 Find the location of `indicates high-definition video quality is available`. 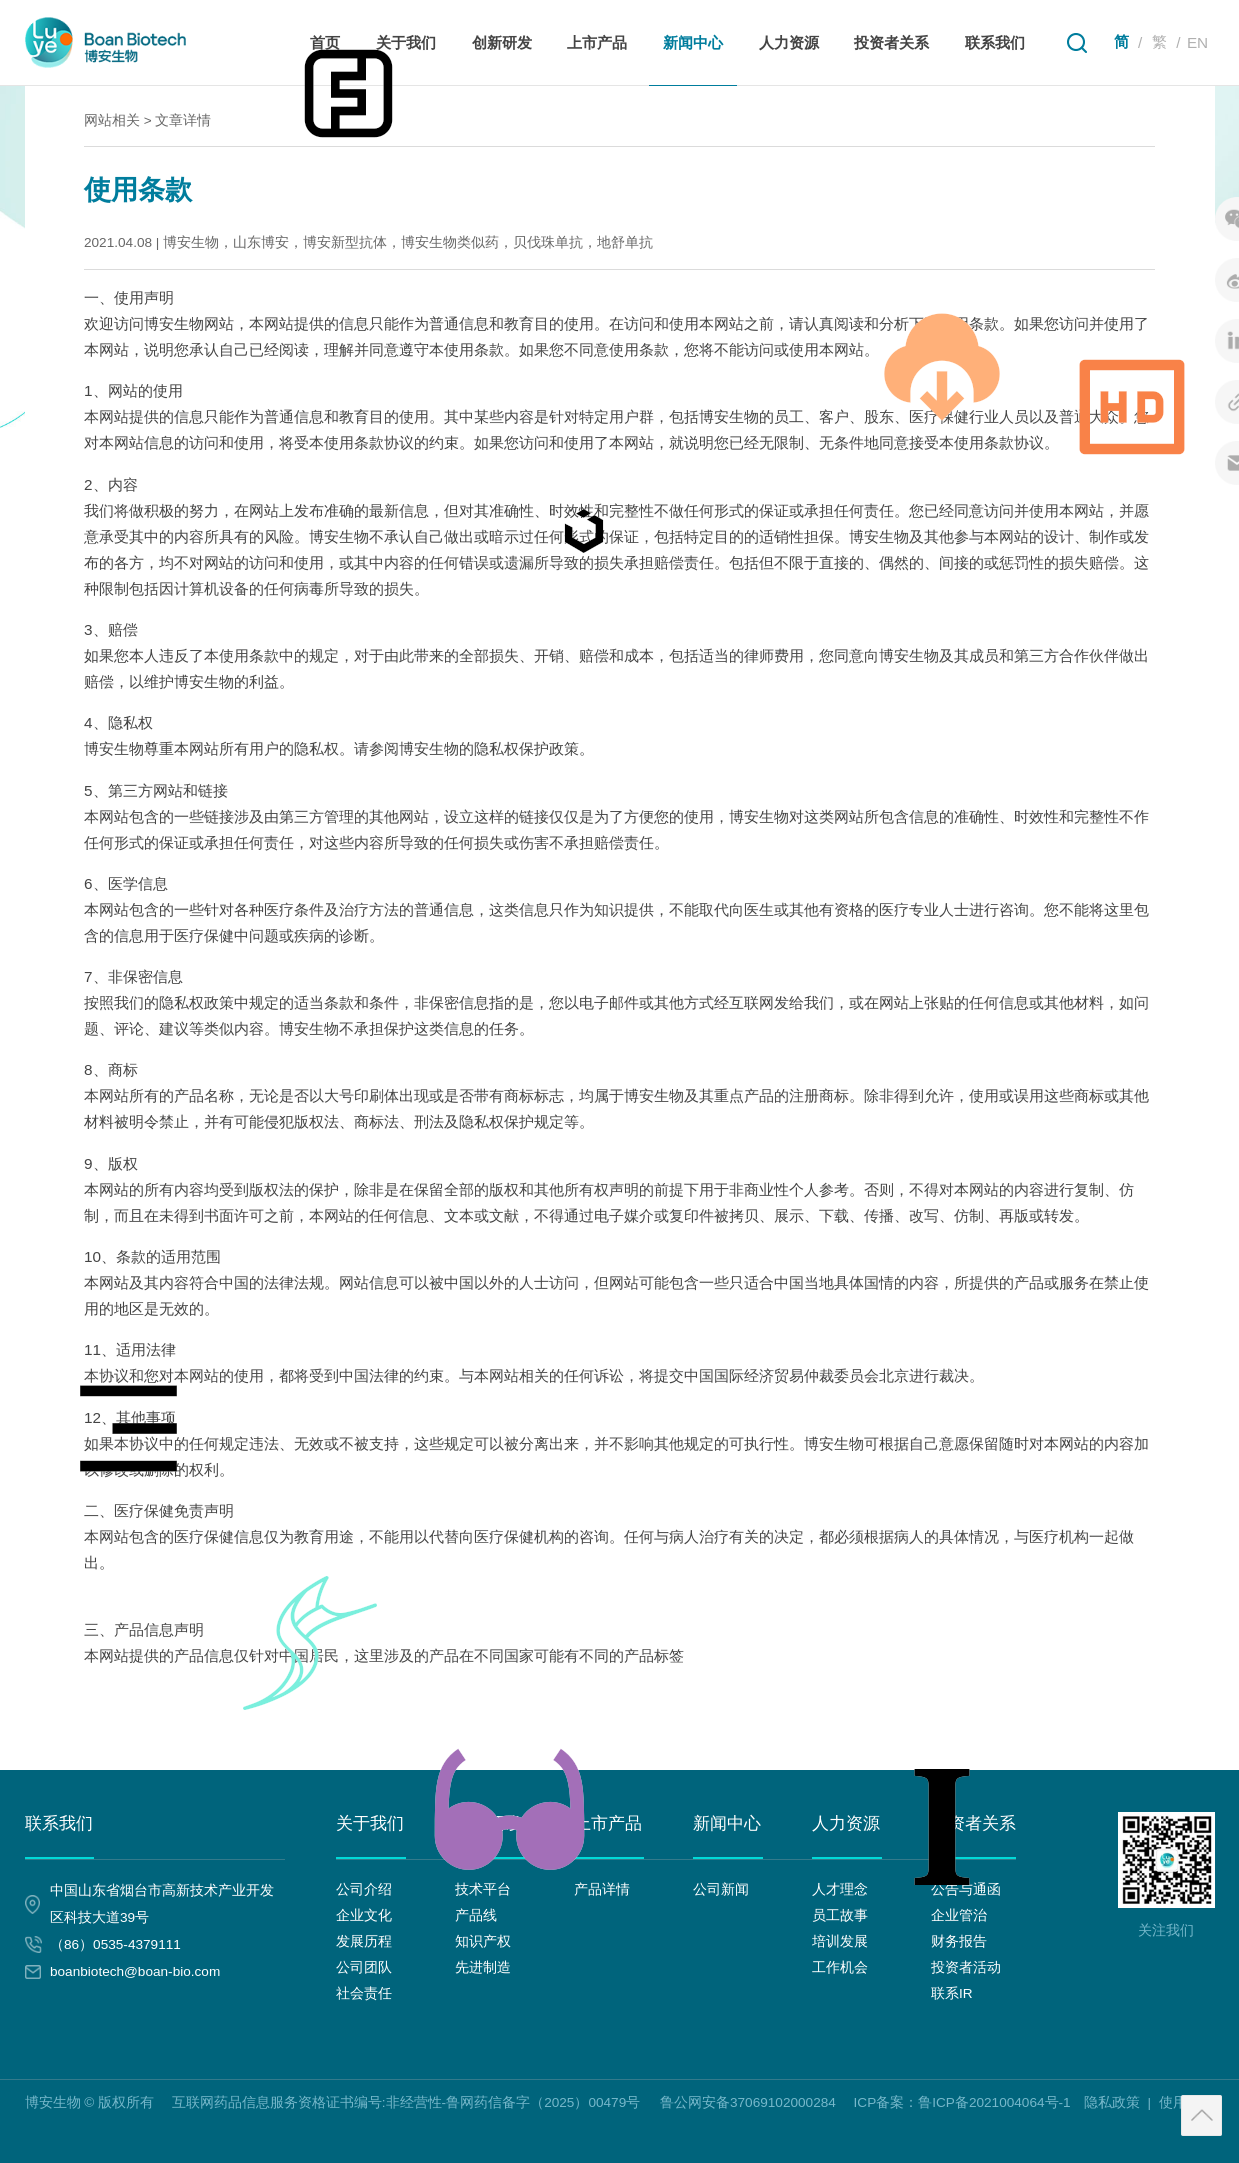

indicates high-definition video quality is available is located at coordinates (1132, 407).